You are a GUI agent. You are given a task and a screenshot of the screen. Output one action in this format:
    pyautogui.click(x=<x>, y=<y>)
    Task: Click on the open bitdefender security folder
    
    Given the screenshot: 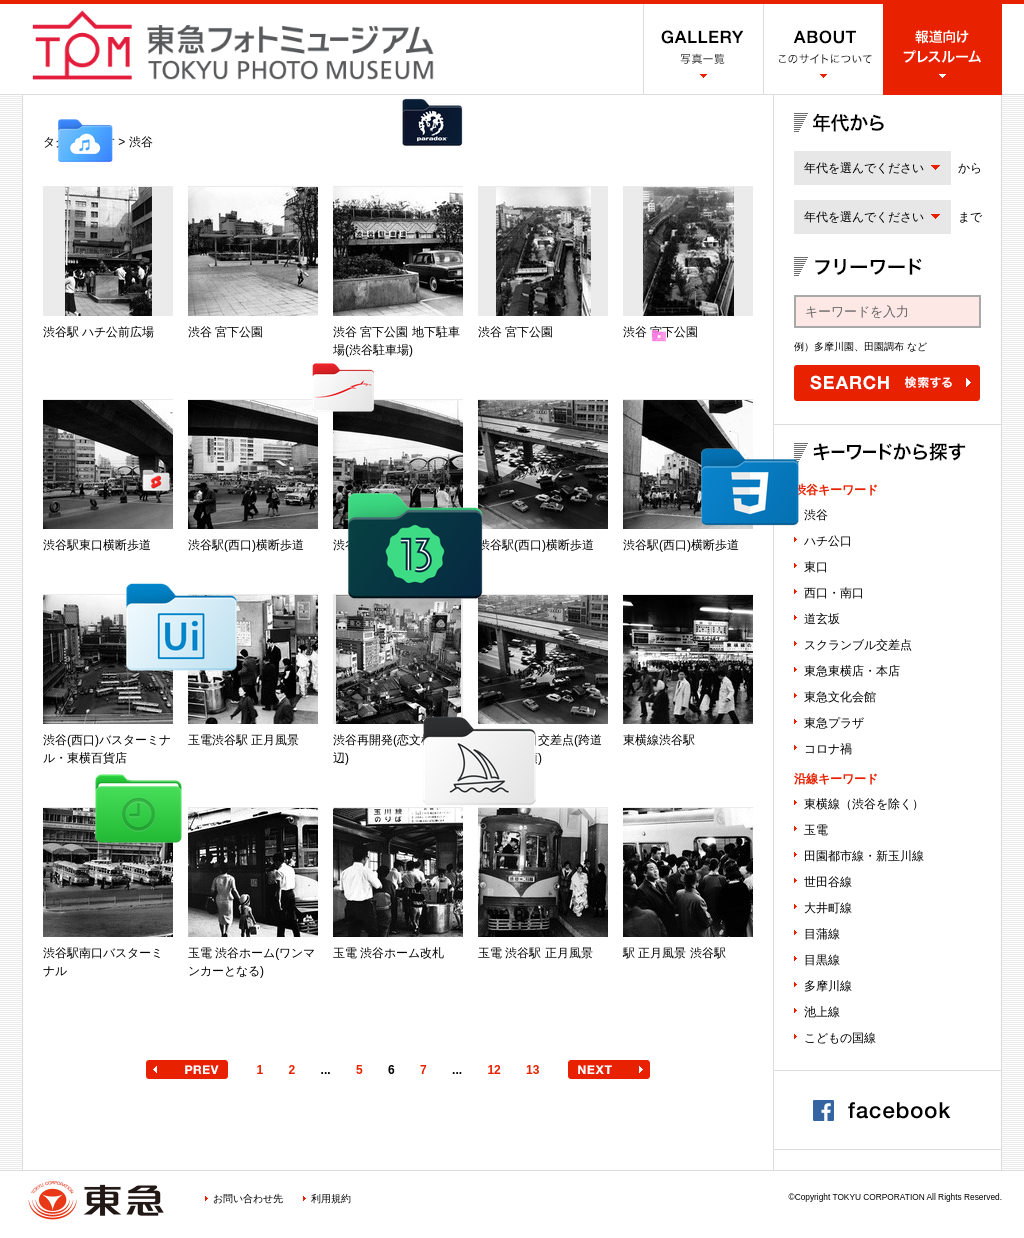 What is the action you would take?
    pyautogui.click(x=343, y=389)
    